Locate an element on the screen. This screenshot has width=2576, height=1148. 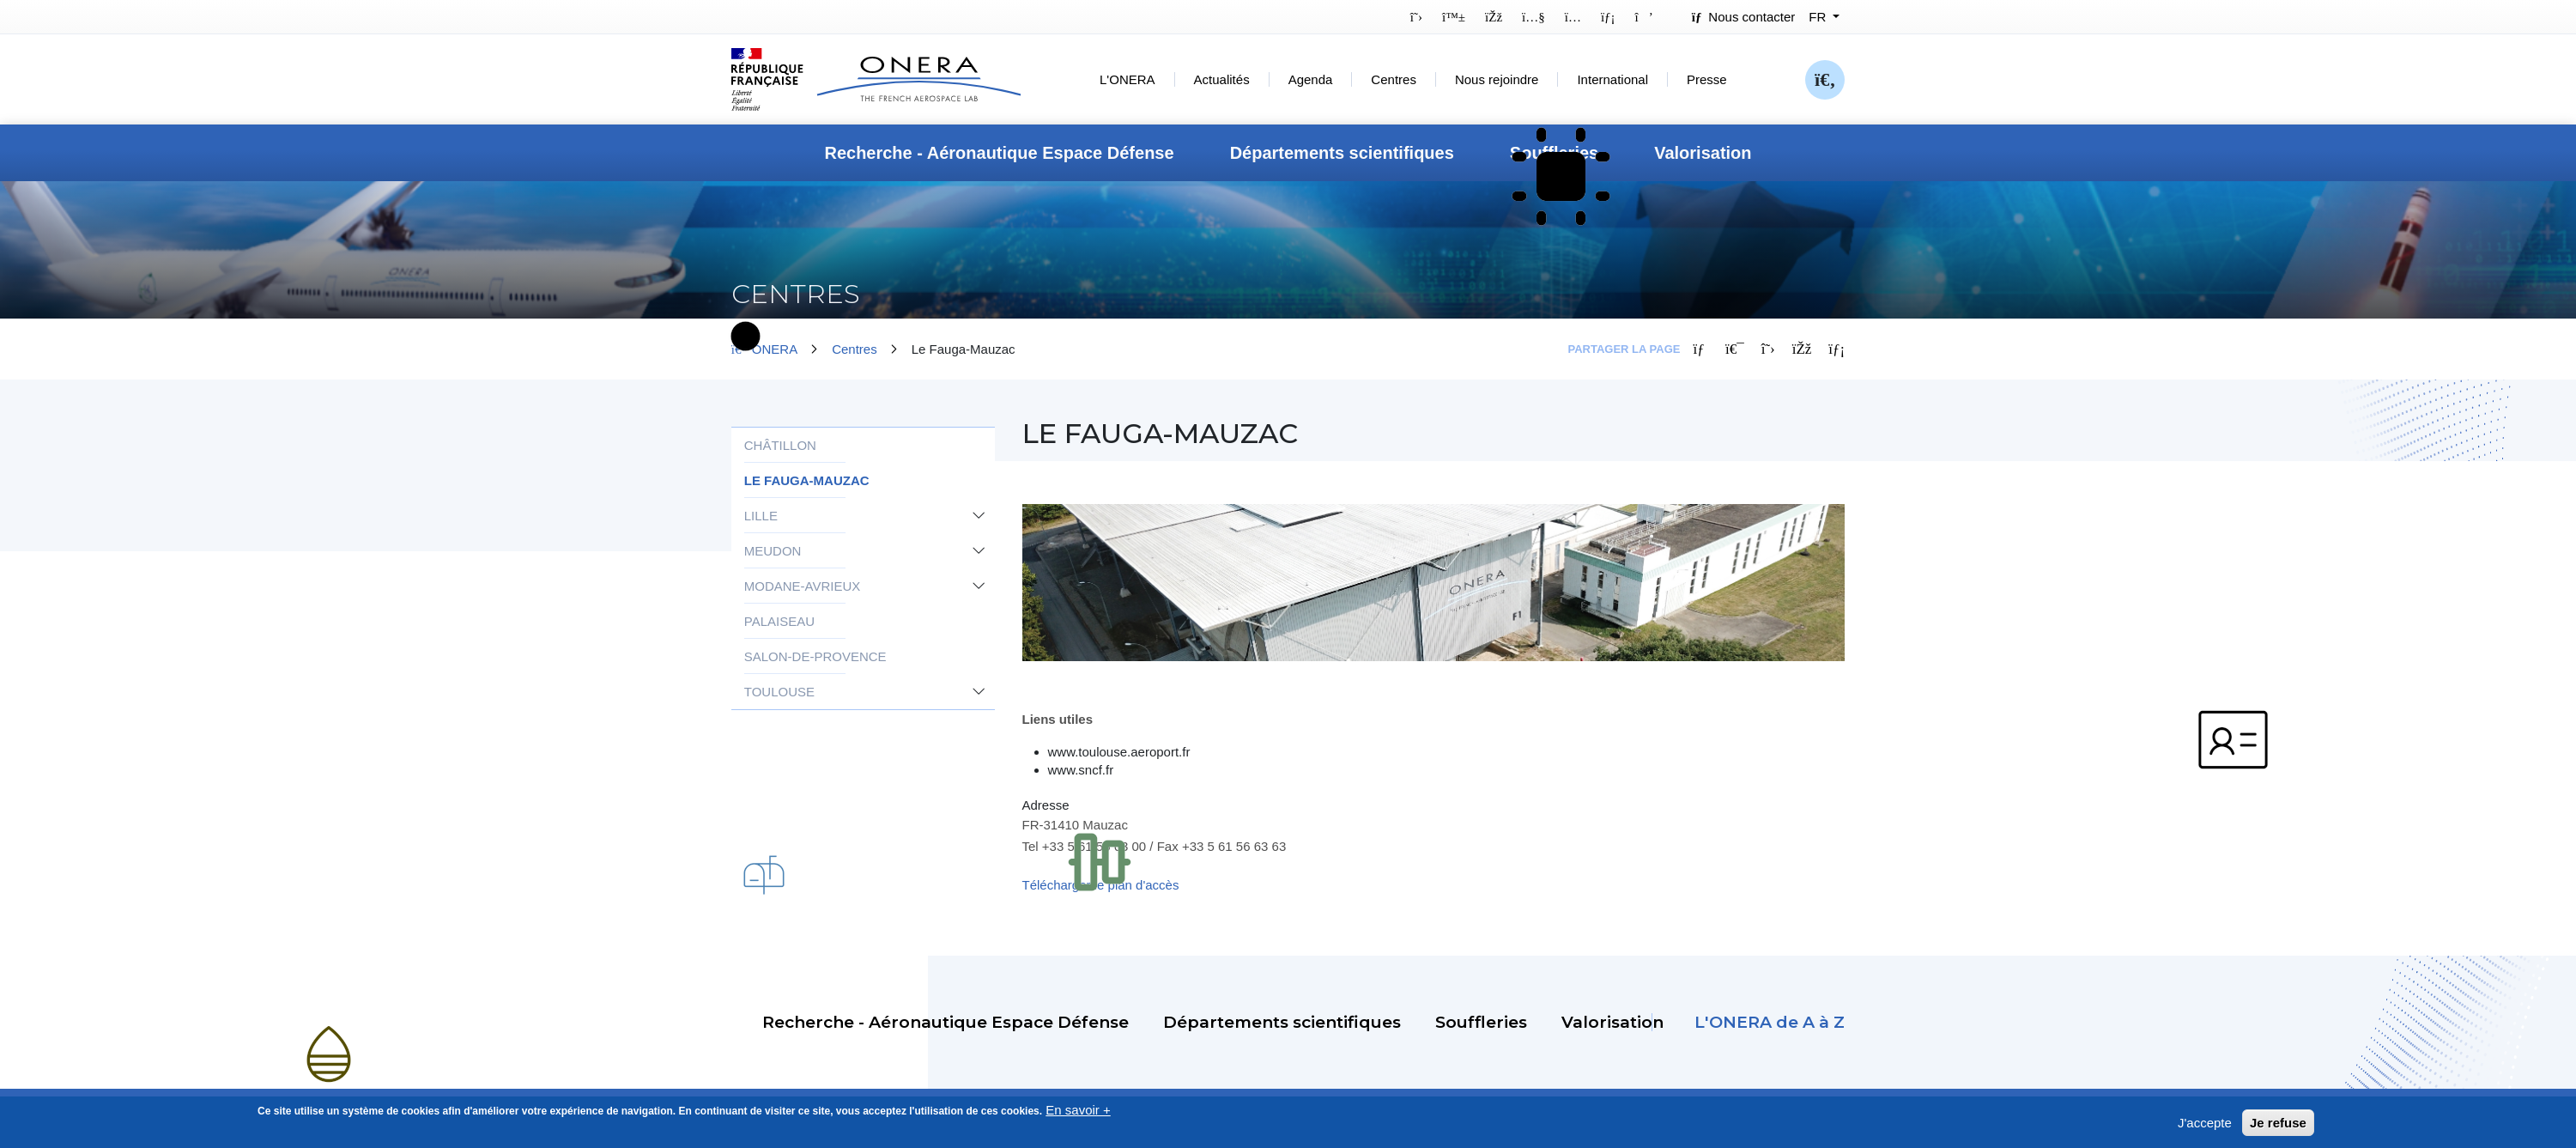
adjust fill level or capacity is located at coordinates (329, 1056).